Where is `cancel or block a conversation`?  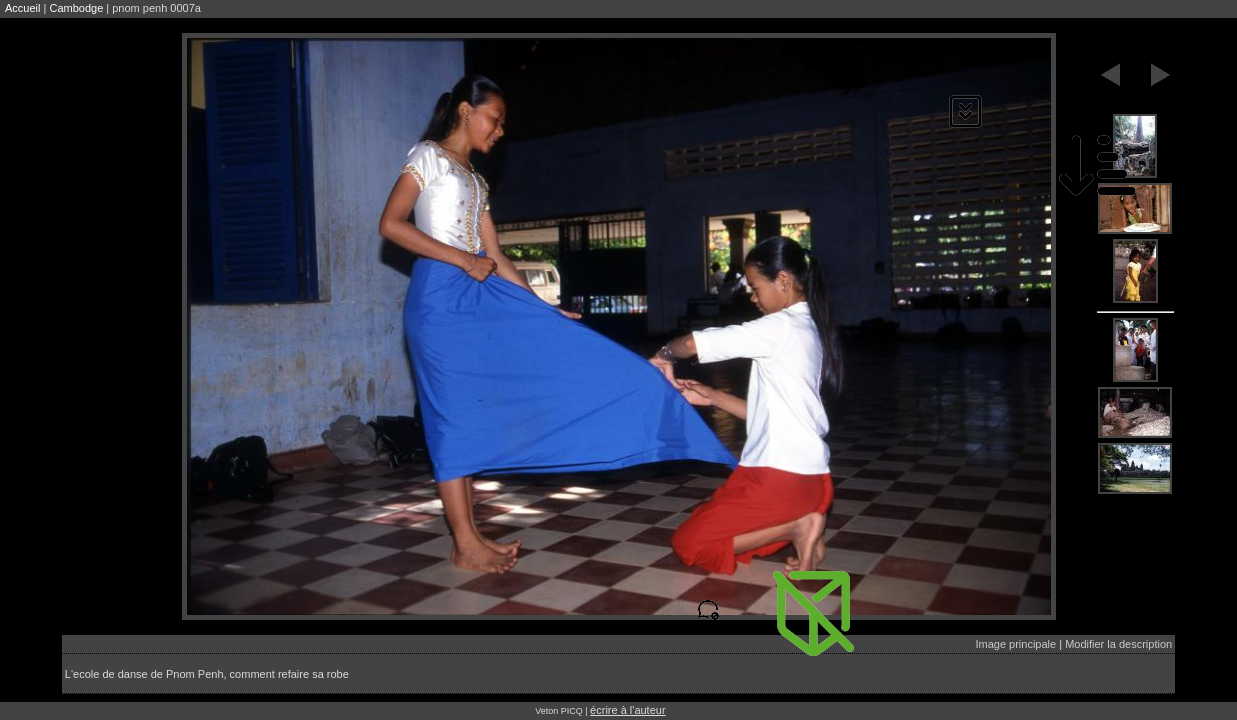
cancel or block a conversation is located at coordinates (708, 609).